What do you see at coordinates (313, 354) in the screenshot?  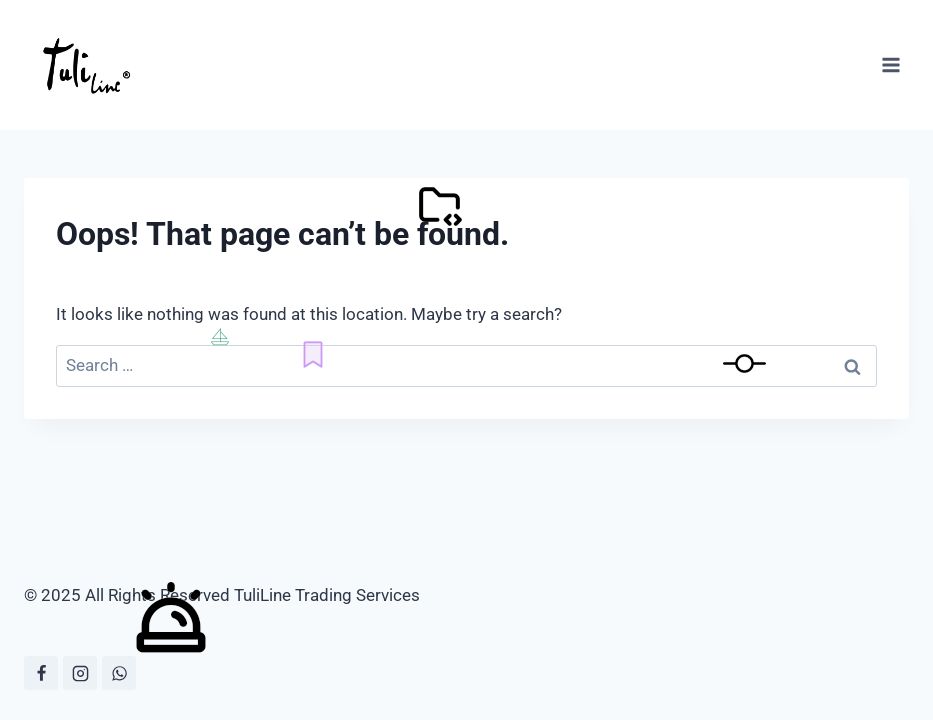 I see `save this item to your bookmarks` at bounding box center [313, 354].